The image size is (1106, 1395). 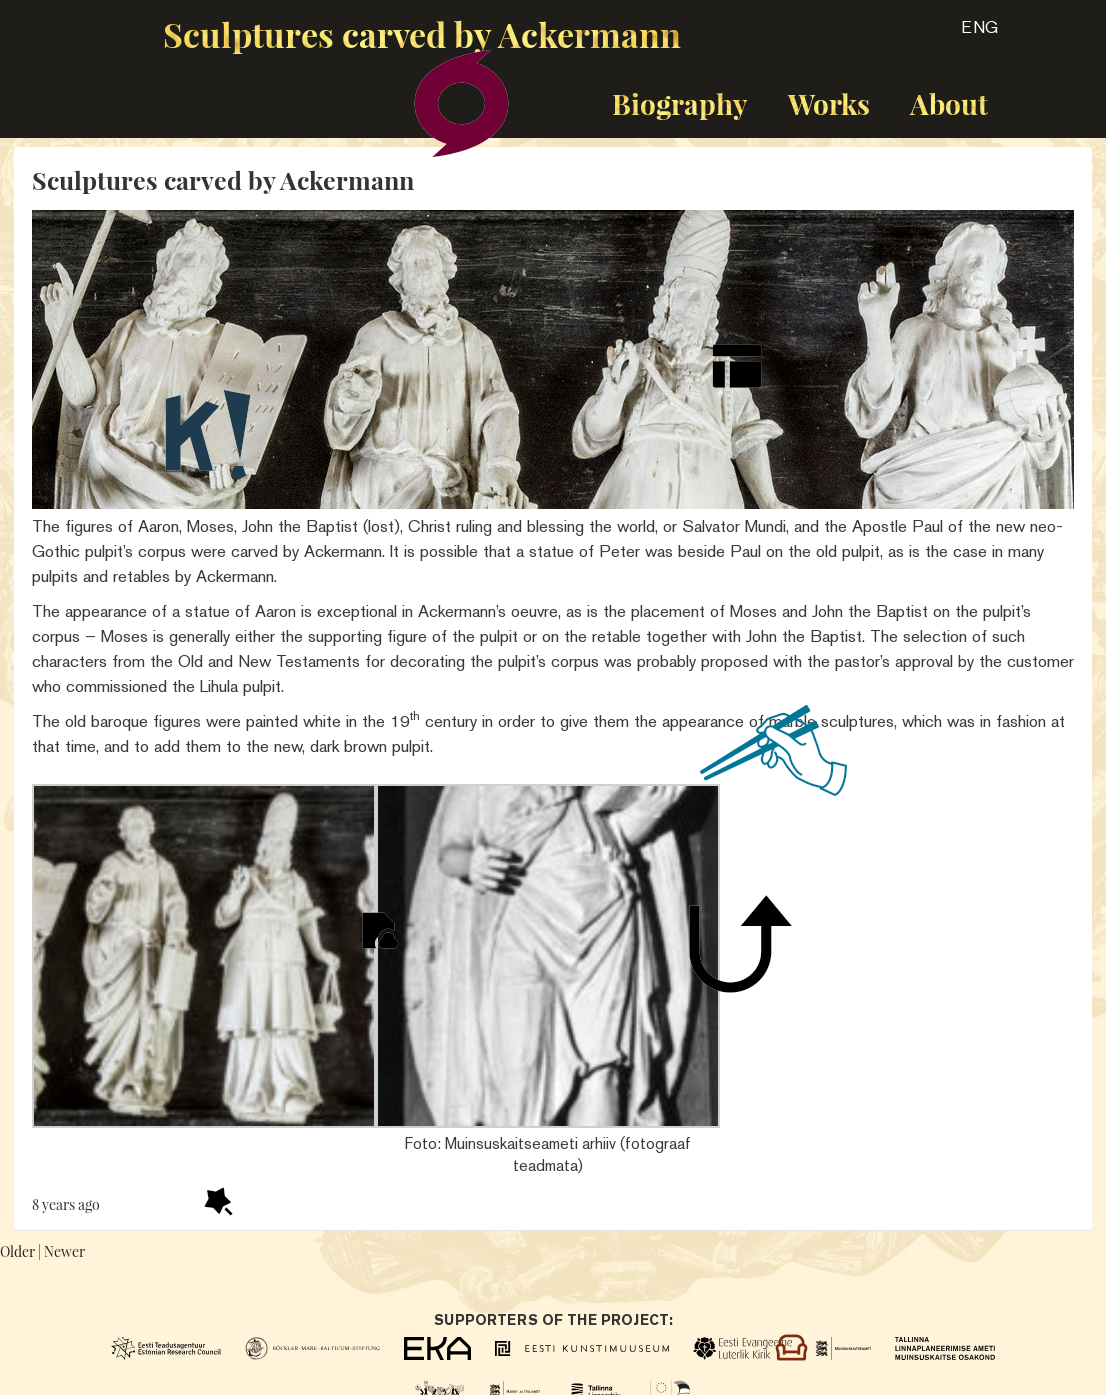 I want to click on open tabelog restaurant review app, so click(x=773, y=750).